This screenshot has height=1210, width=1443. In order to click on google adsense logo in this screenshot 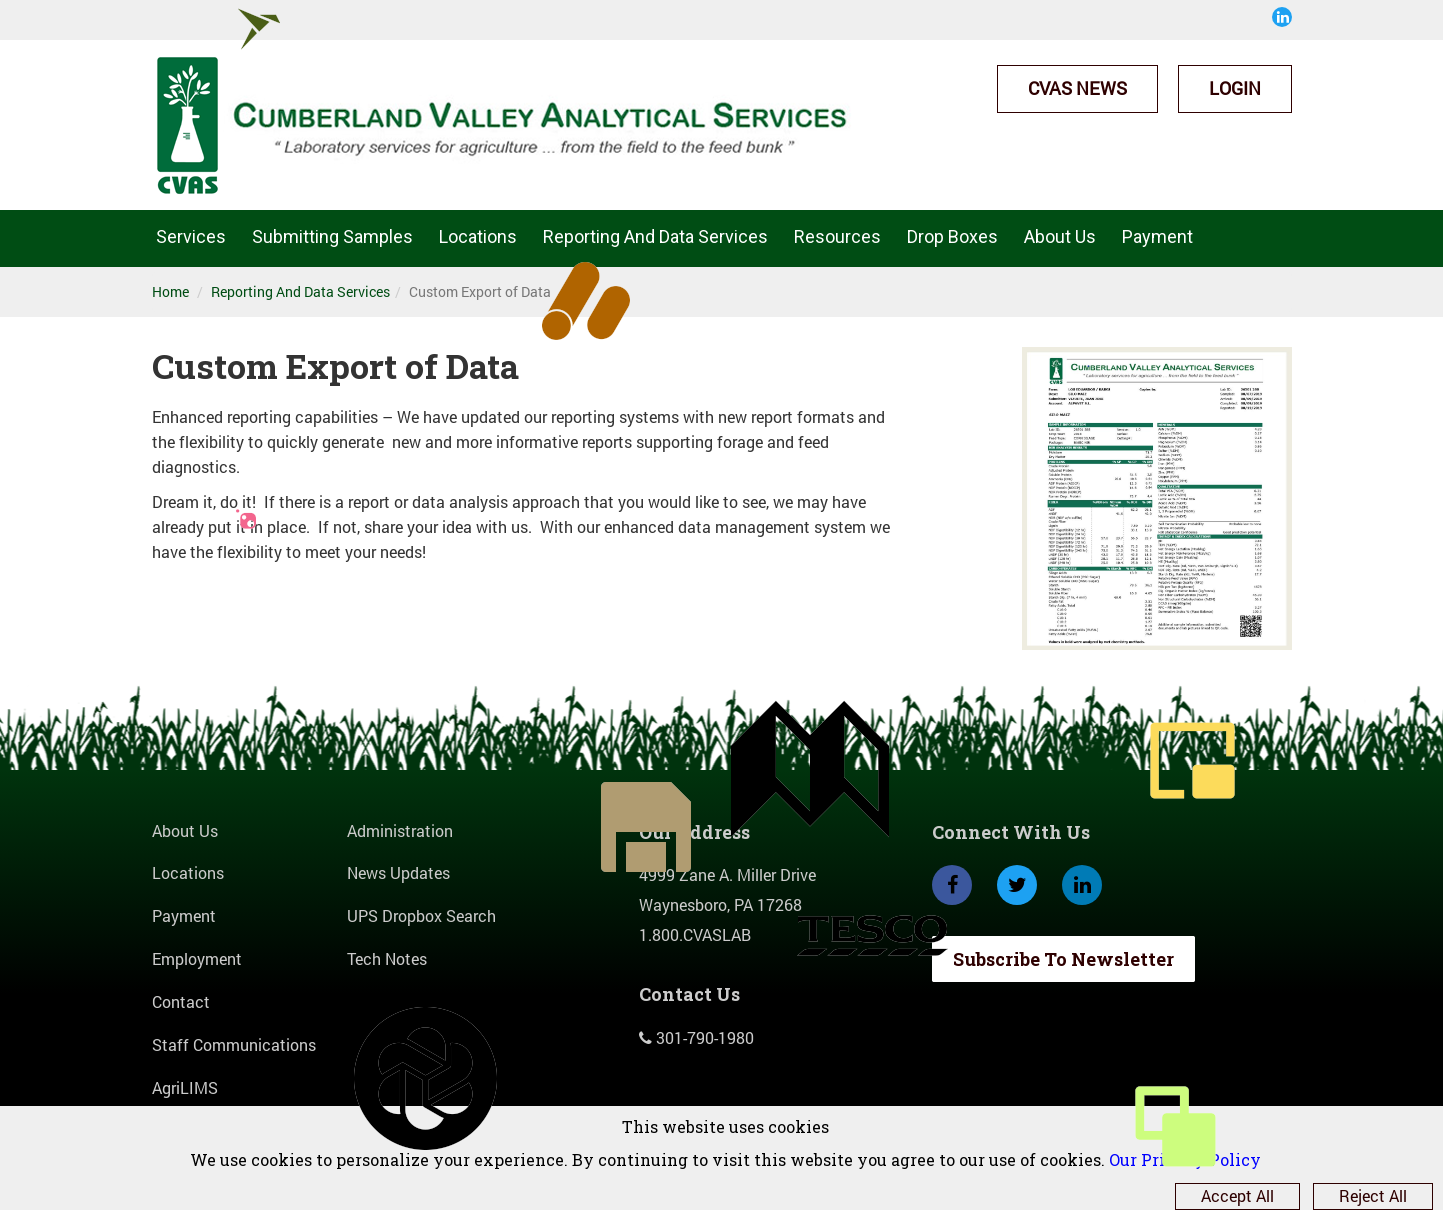, I will do `click(586, 301)`.